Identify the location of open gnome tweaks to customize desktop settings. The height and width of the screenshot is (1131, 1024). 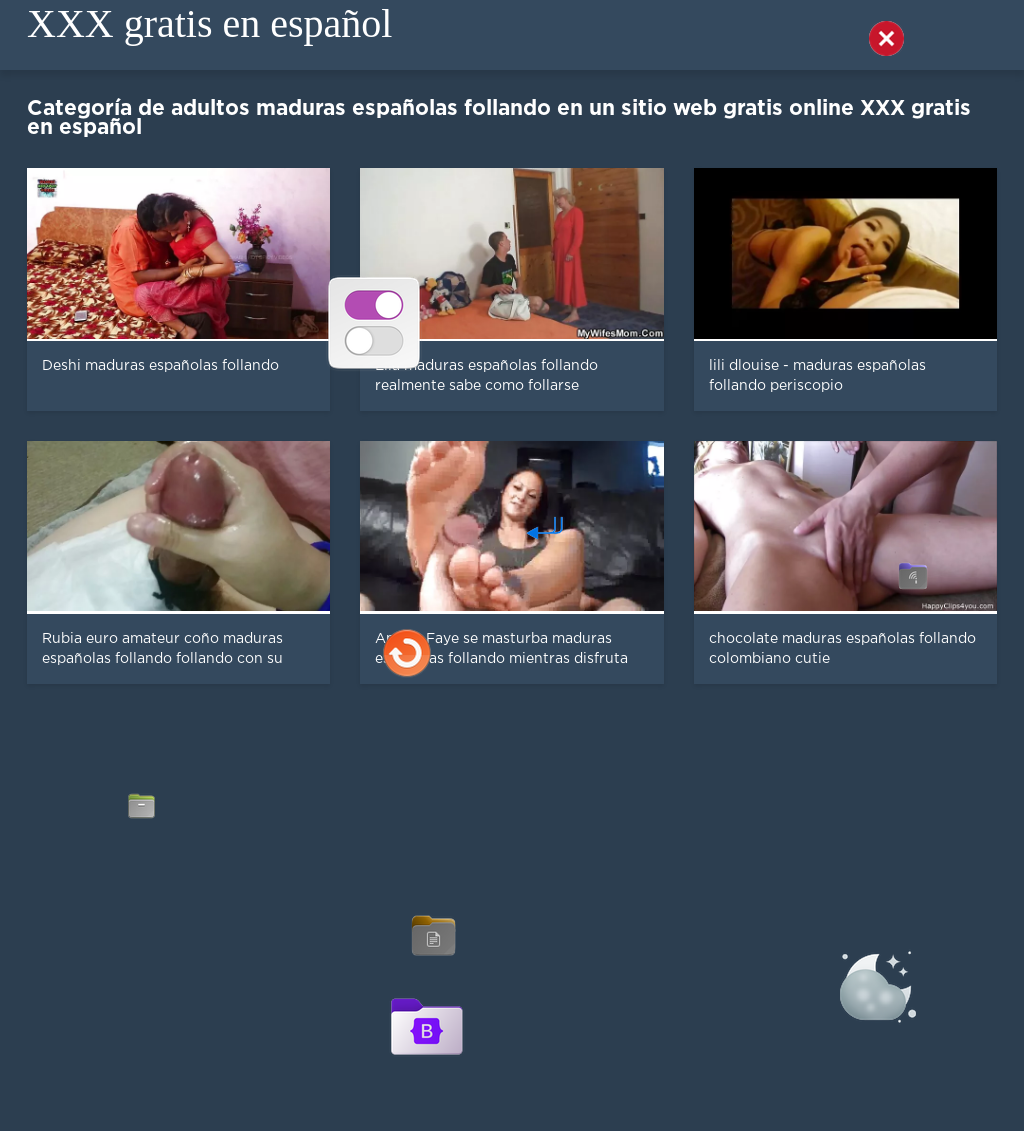
(374, 323).